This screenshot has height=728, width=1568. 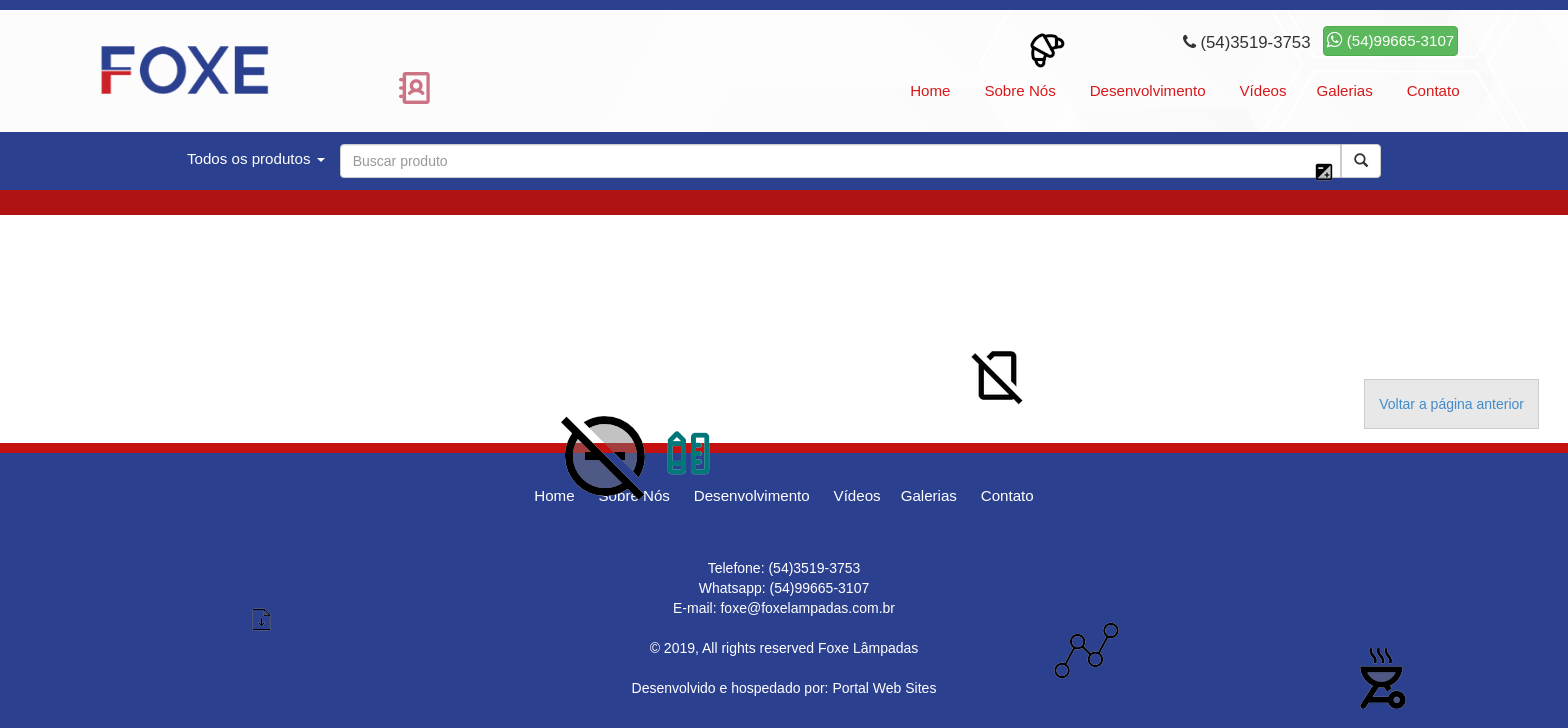 What do you see at coordinates (1381, 678) in the screenshot?
I see `access outdoor cooking or grilling recipes` at bounding box center [1381, 678].